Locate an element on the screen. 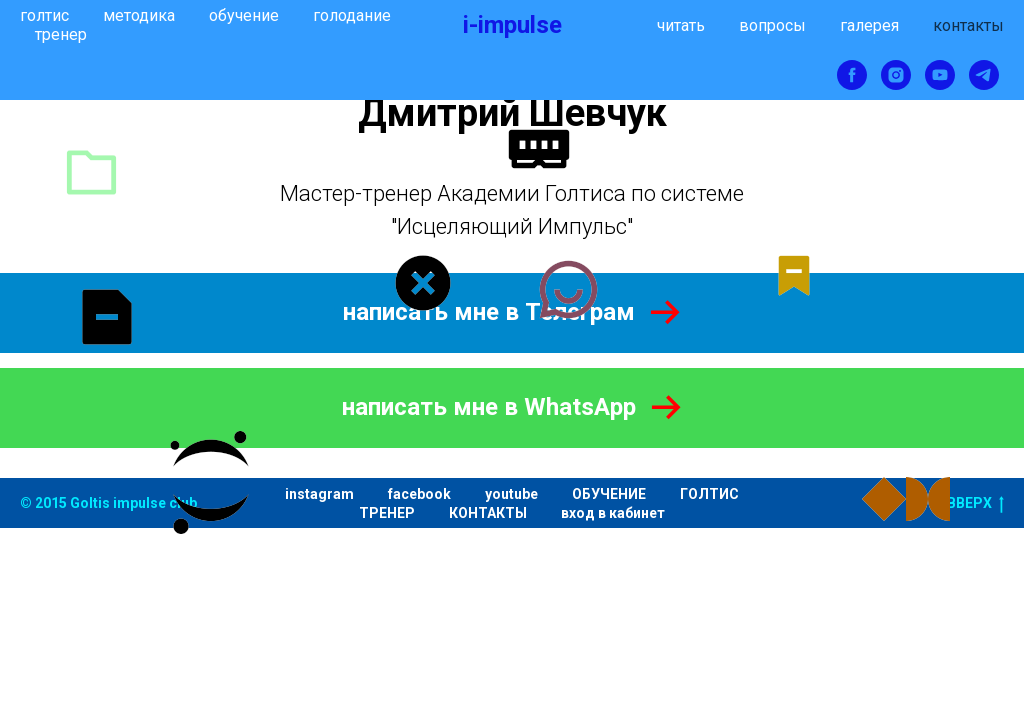 The image size is (1024, 720). reduce or compress file size is located at coordinates (107, 317).